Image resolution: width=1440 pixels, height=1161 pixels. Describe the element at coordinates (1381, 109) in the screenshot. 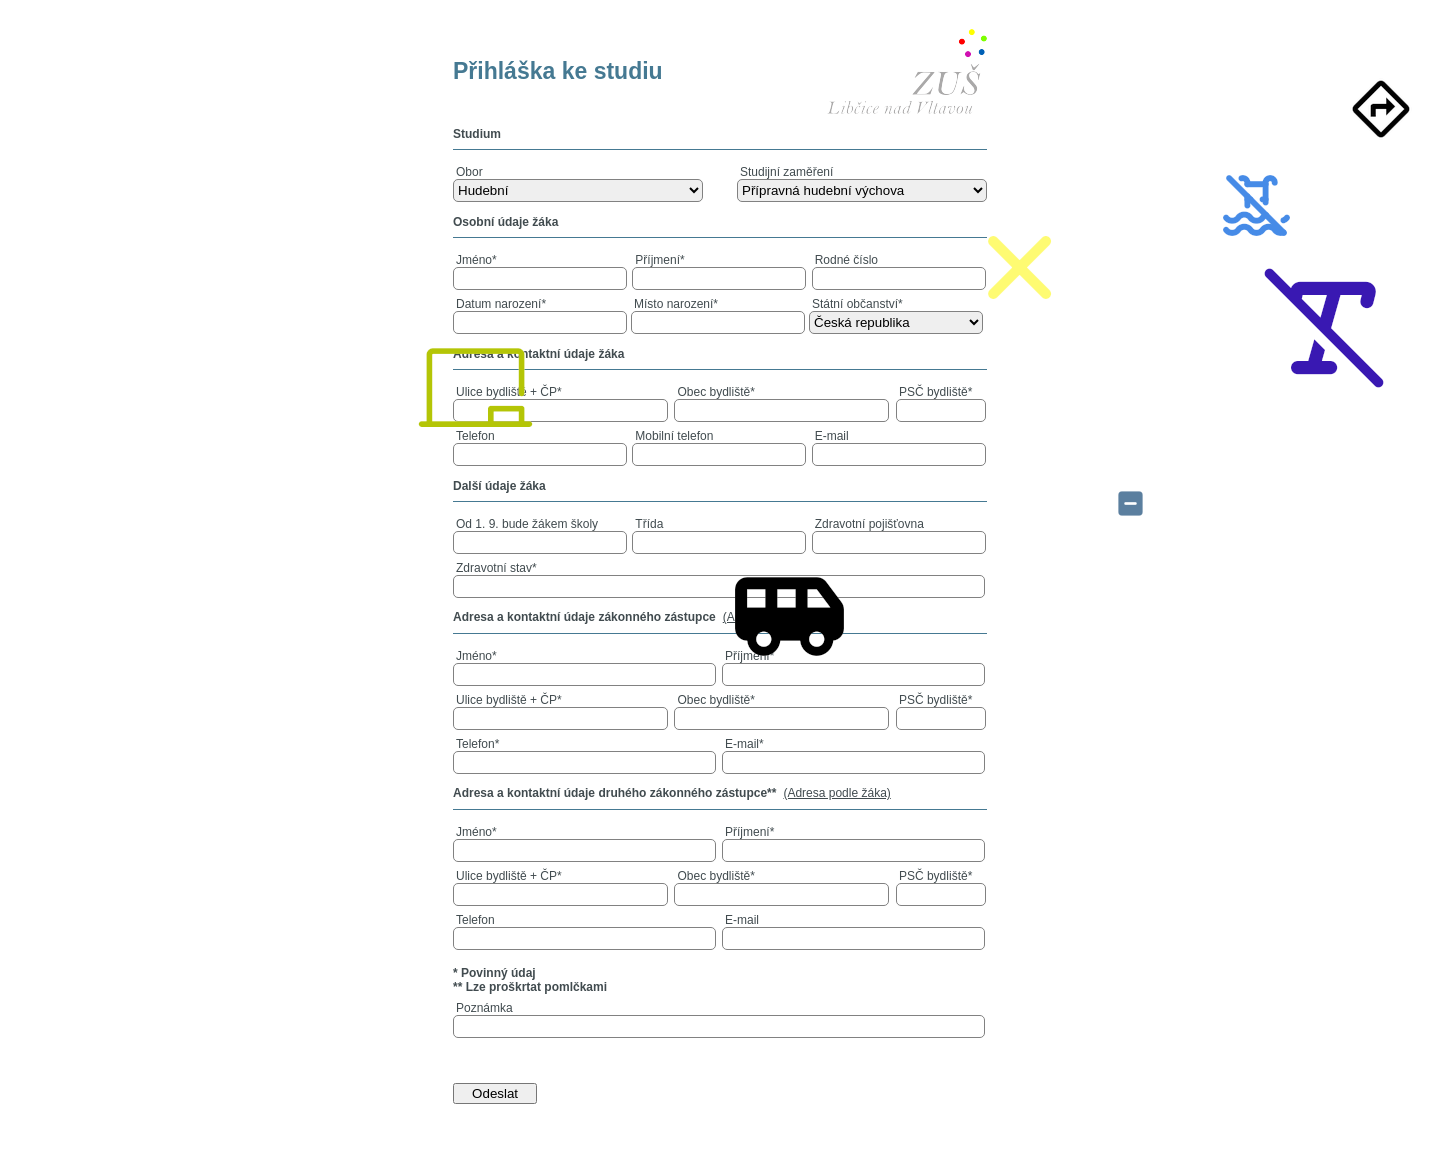

I see `get directions to a location` at that location.